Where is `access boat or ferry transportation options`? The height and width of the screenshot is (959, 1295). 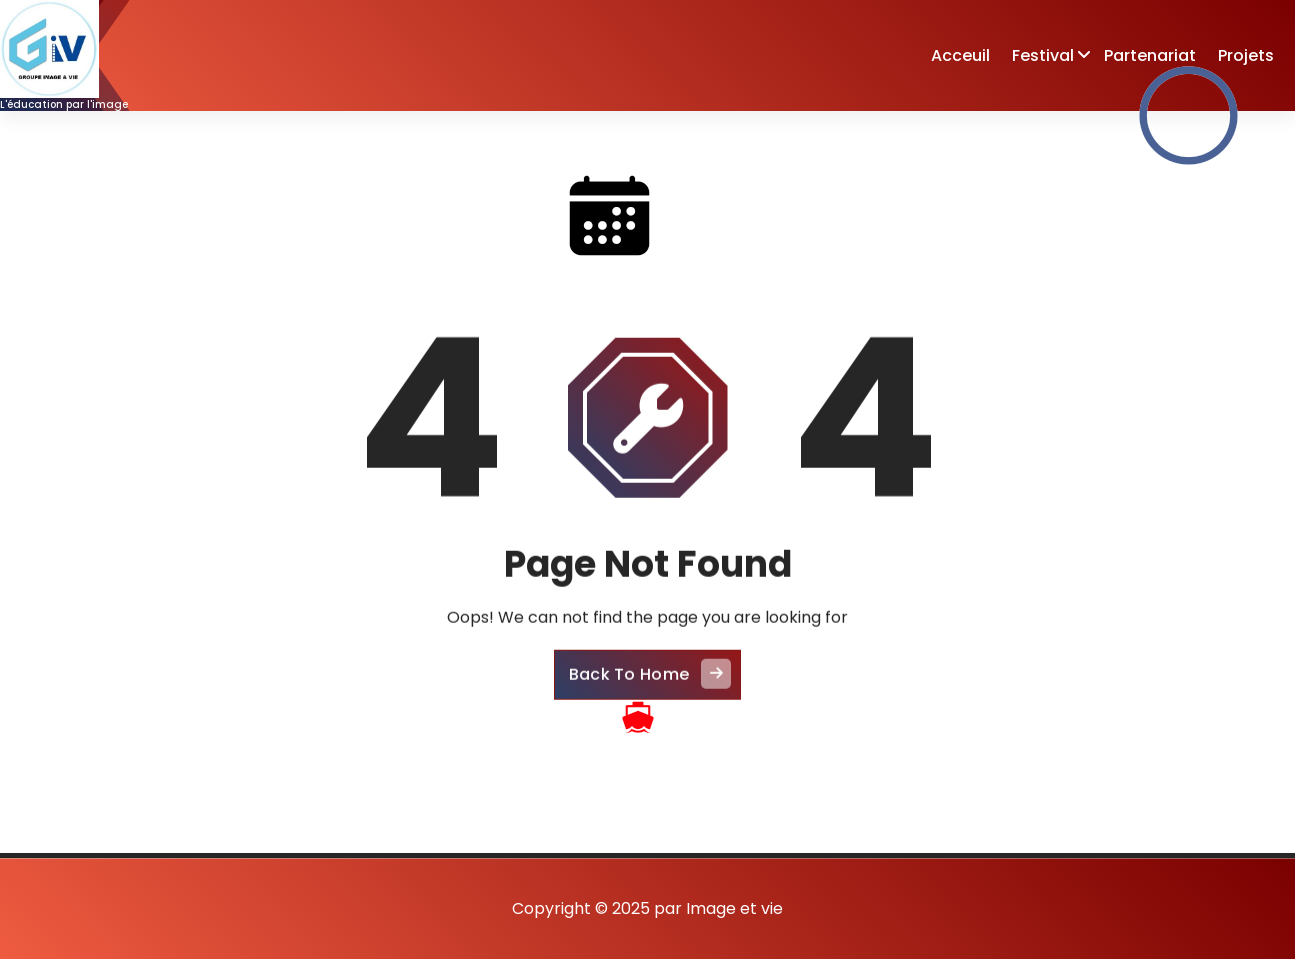
access boat or ferry transportation options is located at coordinates (638, 718).